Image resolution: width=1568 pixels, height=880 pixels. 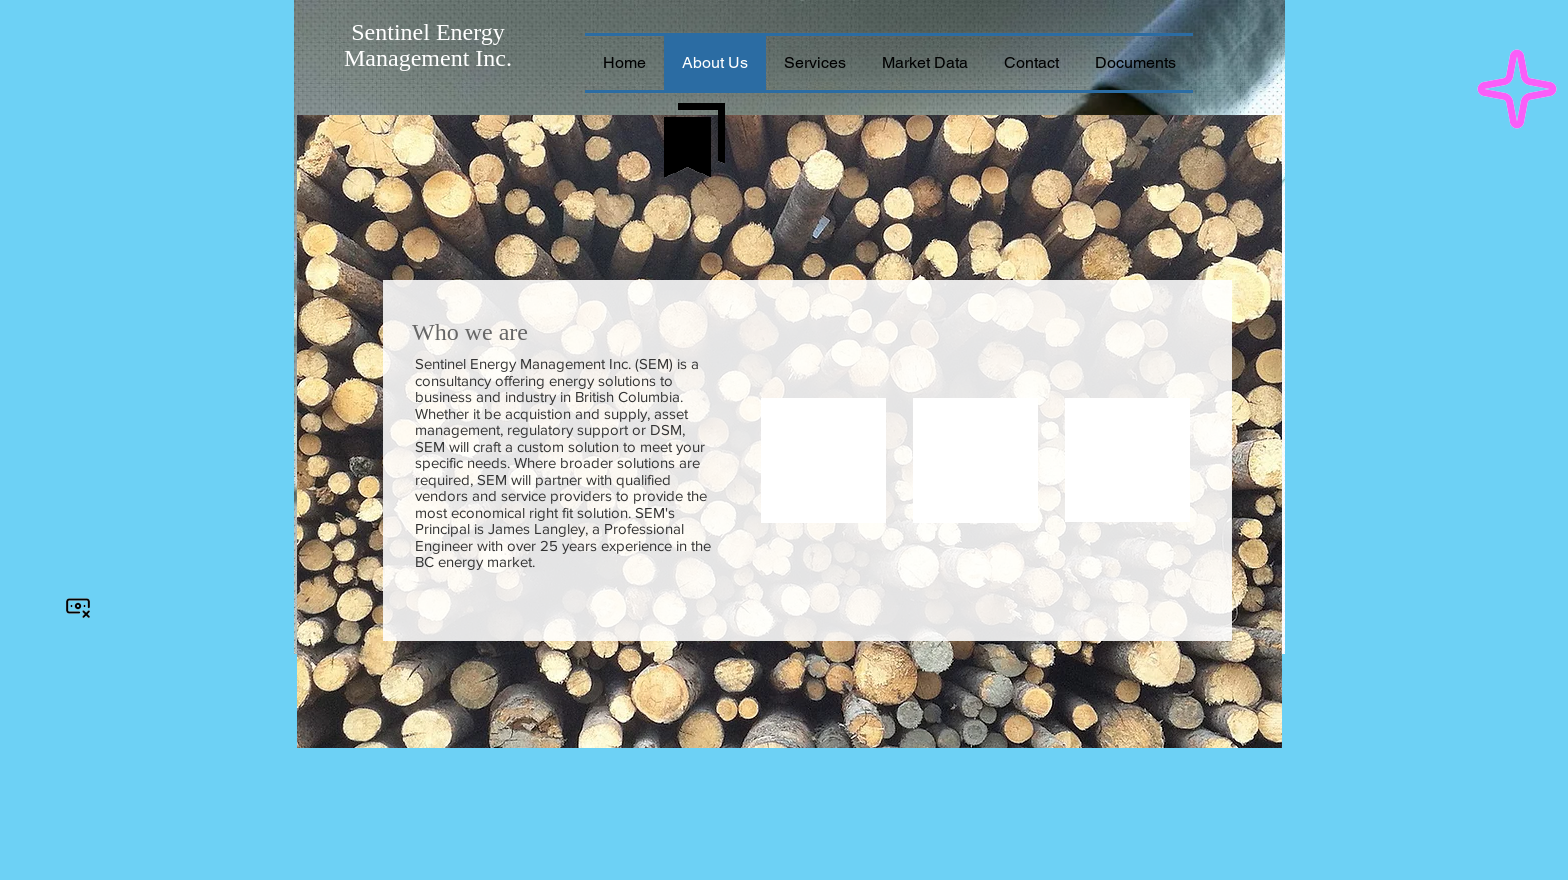 I want to click on view your saved bookmarks, so click(x=694, y=140).